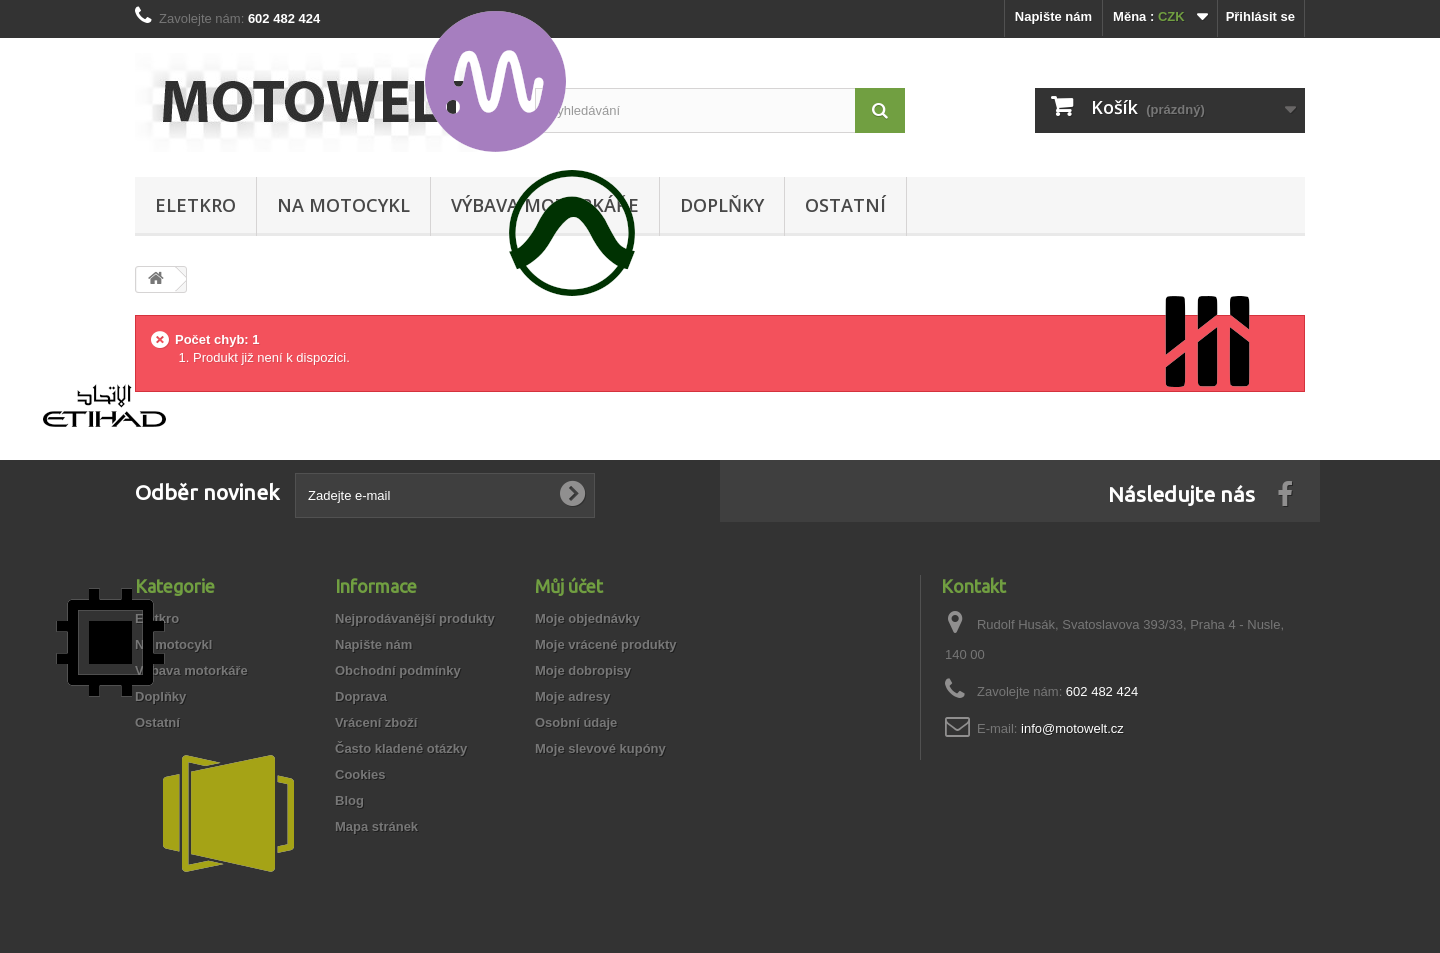 The width and height of the screenshot is (1440, 953). Describe the element at coordinates (228, 813) in the screenshot. I see `reveal.js presentation framework logo` at that location.